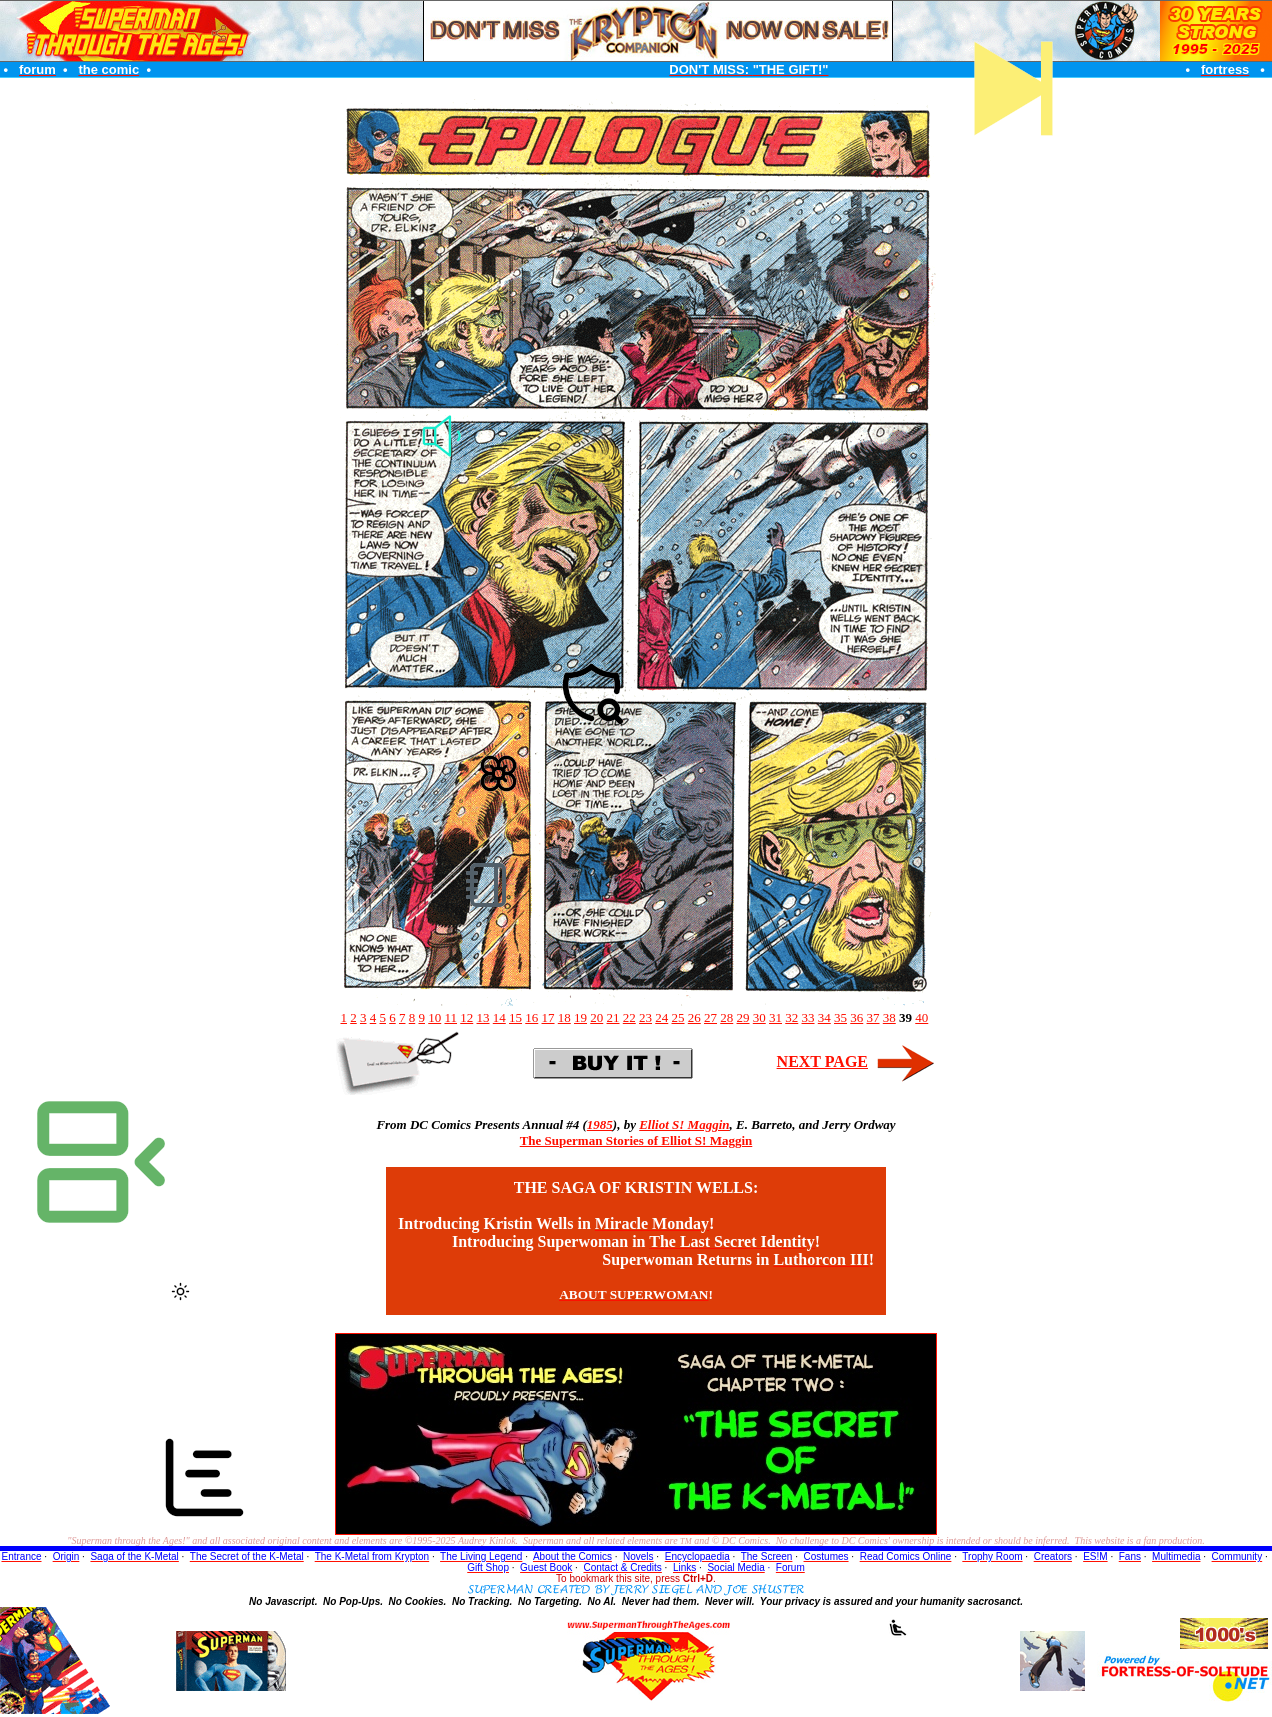 This screenshot has width=1272, height=1717. I want to click on move selected items to the end of a row, so click(98, 1162).